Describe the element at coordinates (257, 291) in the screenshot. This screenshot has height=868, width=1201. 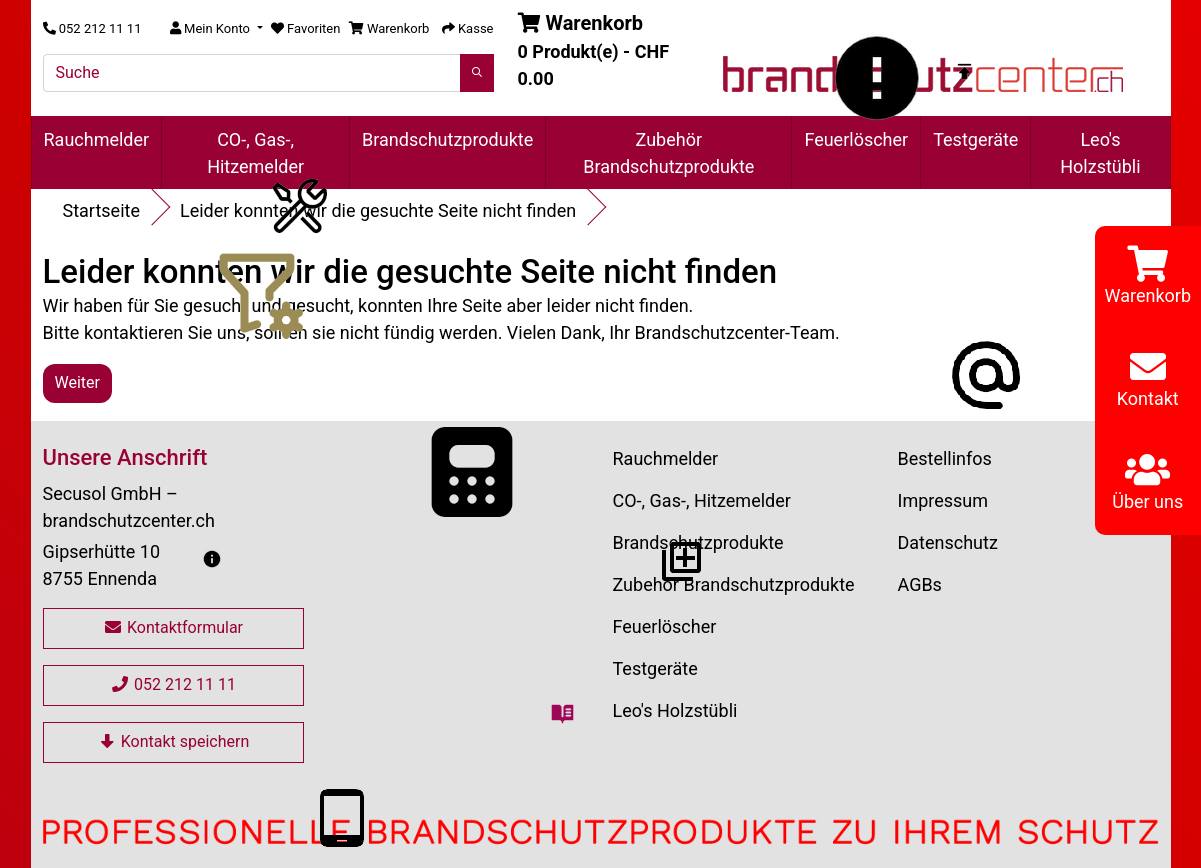
I see `configure filter settings` at that location.